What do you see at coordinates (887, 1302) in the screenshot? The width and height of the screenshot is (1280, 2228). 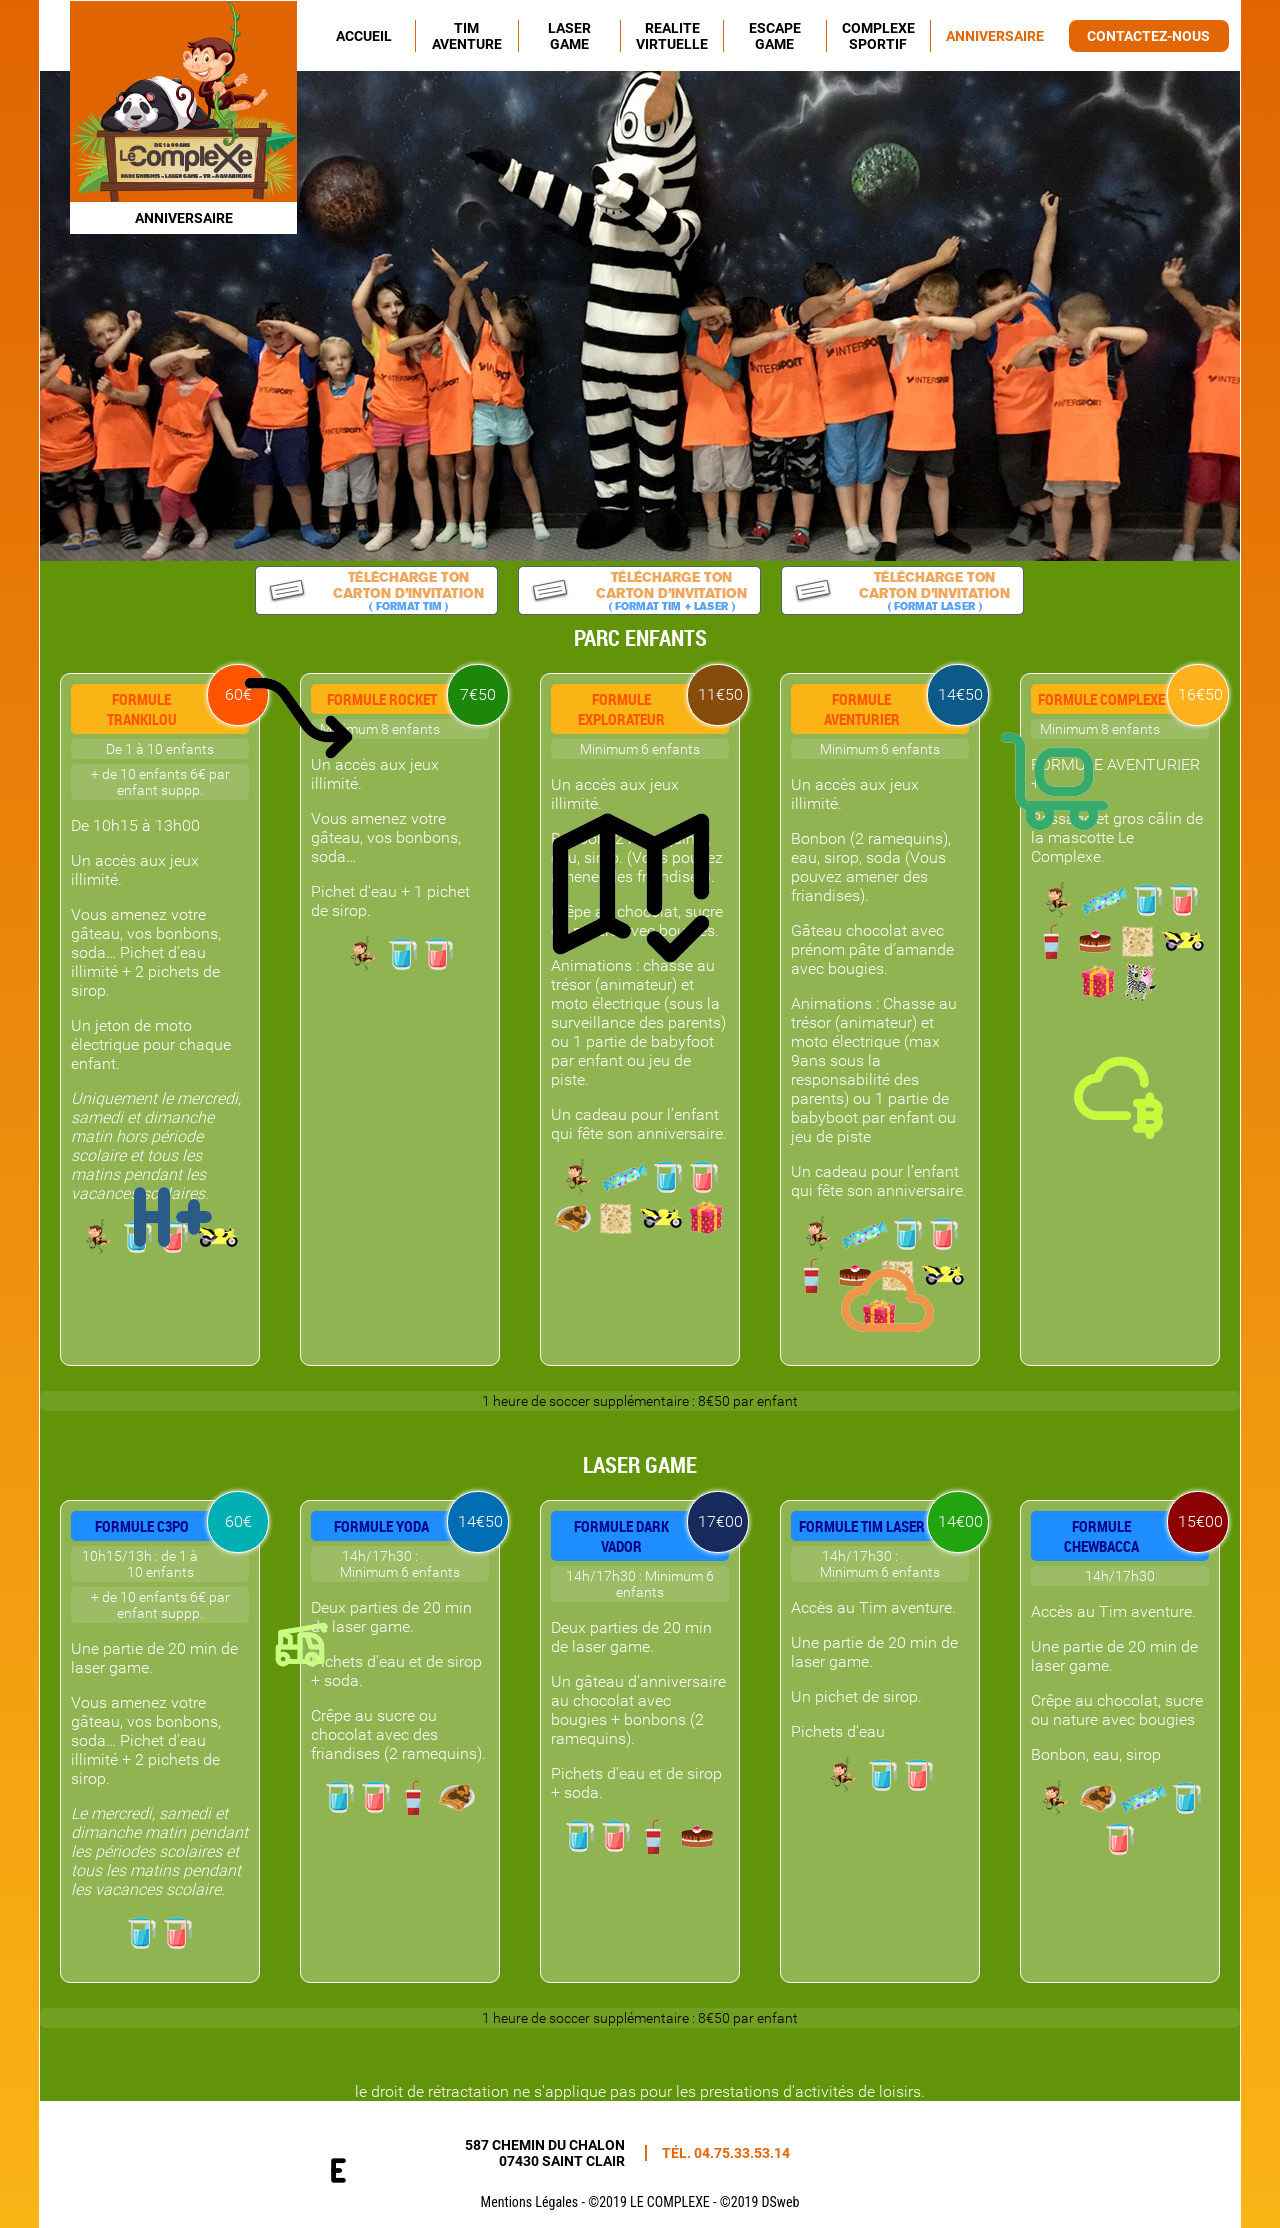 I see `access cloud storage` at bounding box center [887, 1302].